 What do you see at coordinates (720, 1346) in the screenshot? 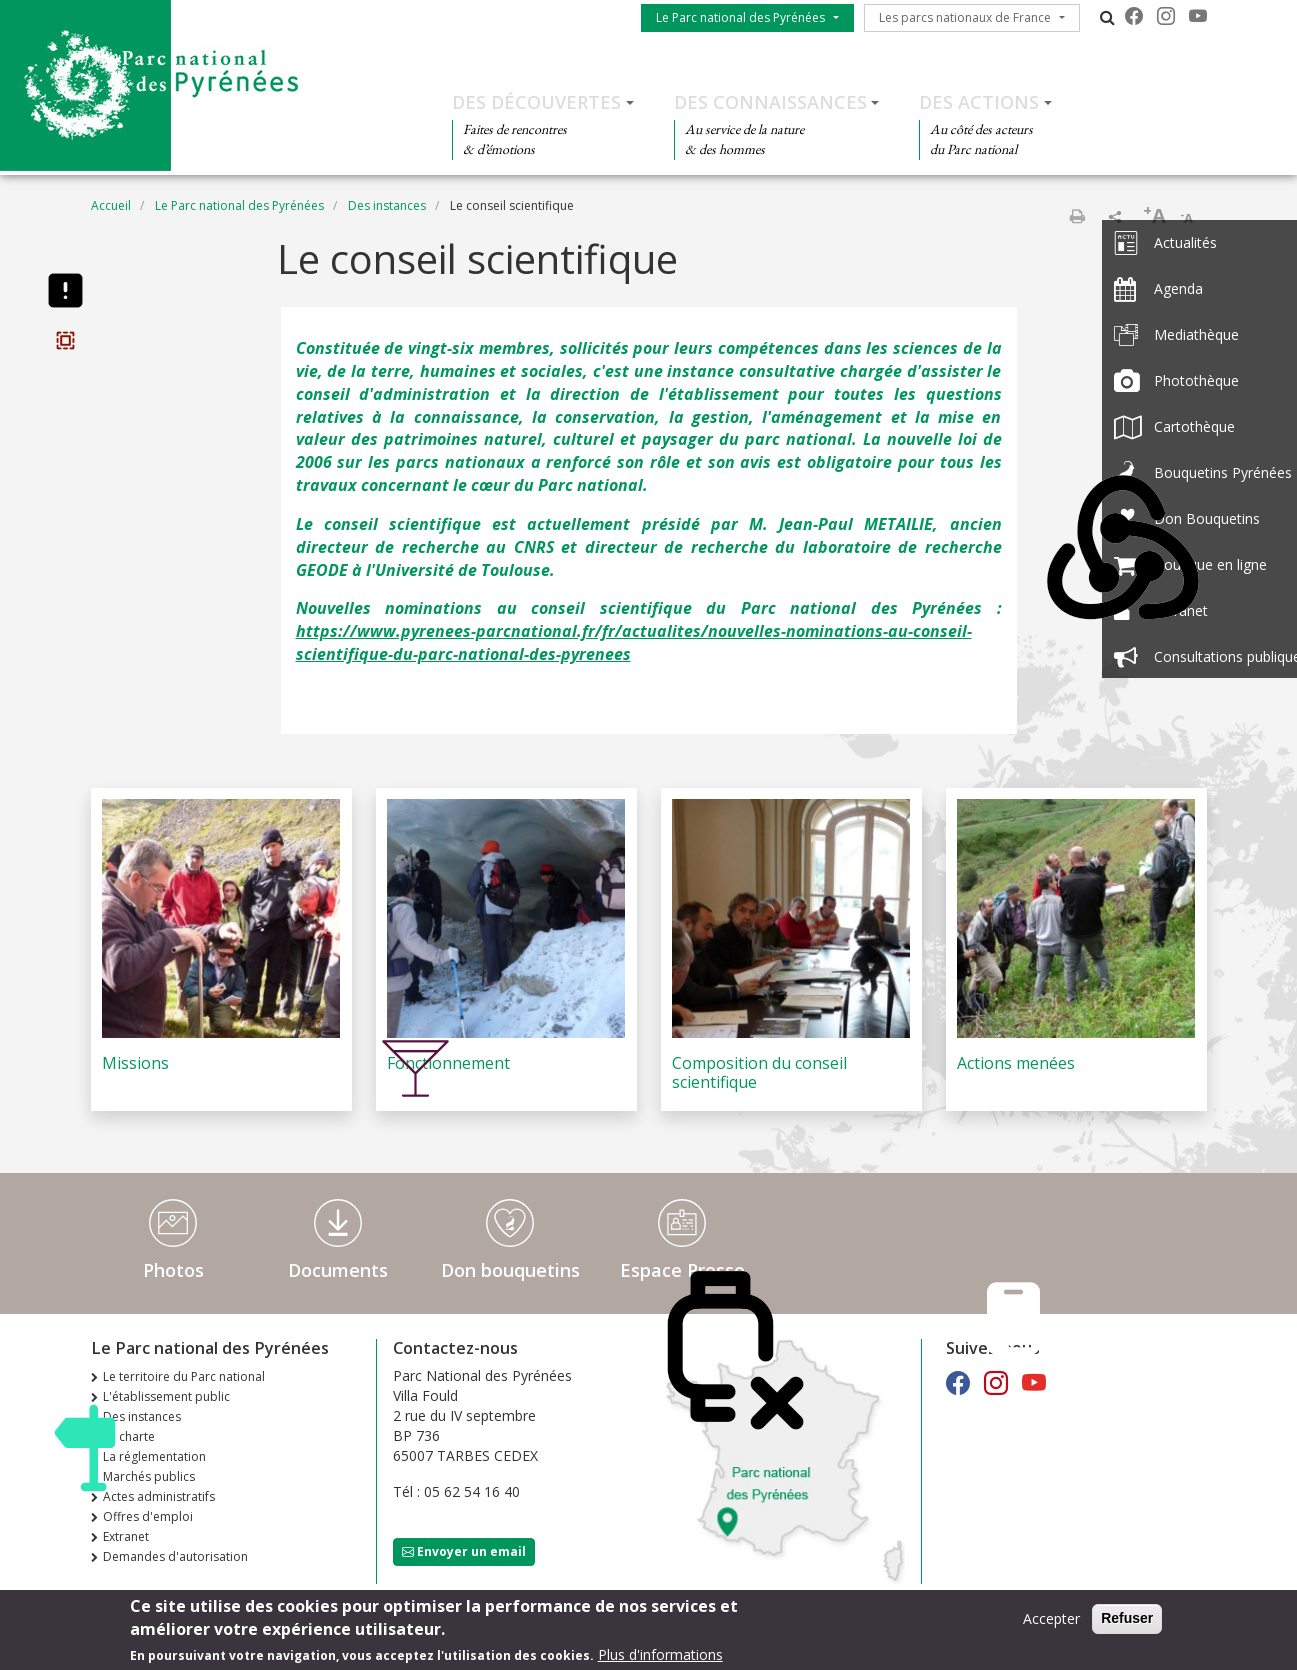
I see `disconnect or unpair smartwatch` at bounding box center [720, 1346].